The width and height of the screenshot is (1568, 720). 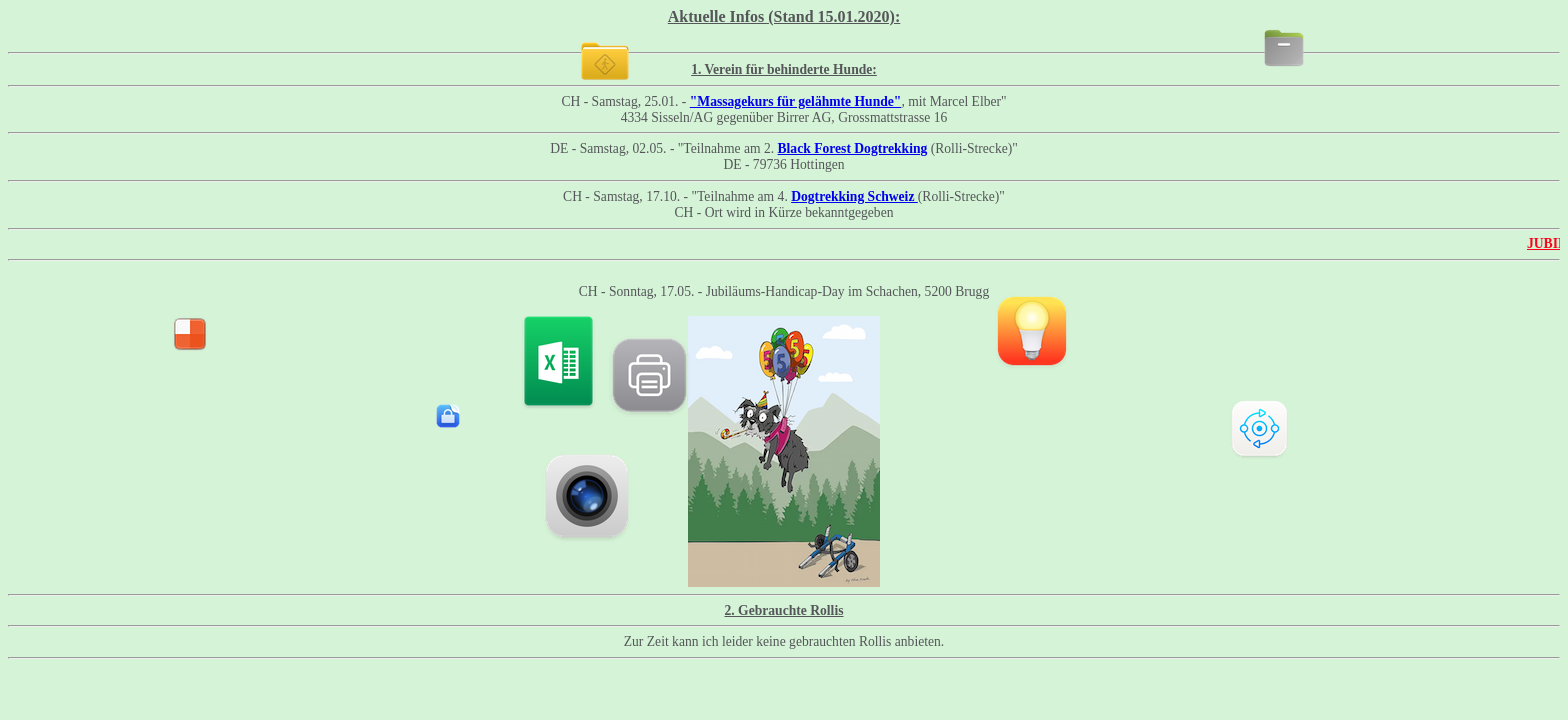 I want to click on open redshift to adjust screen color temperature, so click(x=1032, y=331).